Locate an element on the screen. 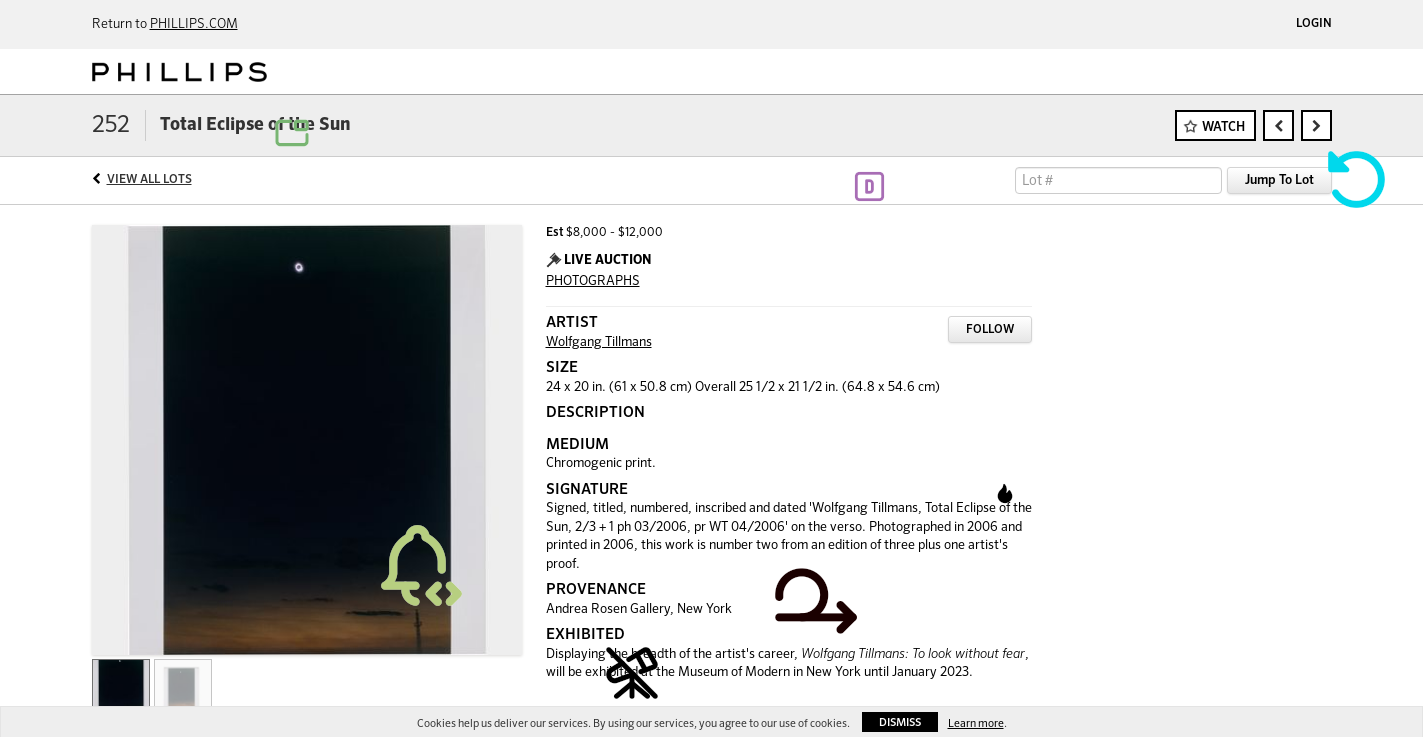 This screenshot has width=1423, height=737. indicates trending or hot content is located at coordinates (1005, 494).